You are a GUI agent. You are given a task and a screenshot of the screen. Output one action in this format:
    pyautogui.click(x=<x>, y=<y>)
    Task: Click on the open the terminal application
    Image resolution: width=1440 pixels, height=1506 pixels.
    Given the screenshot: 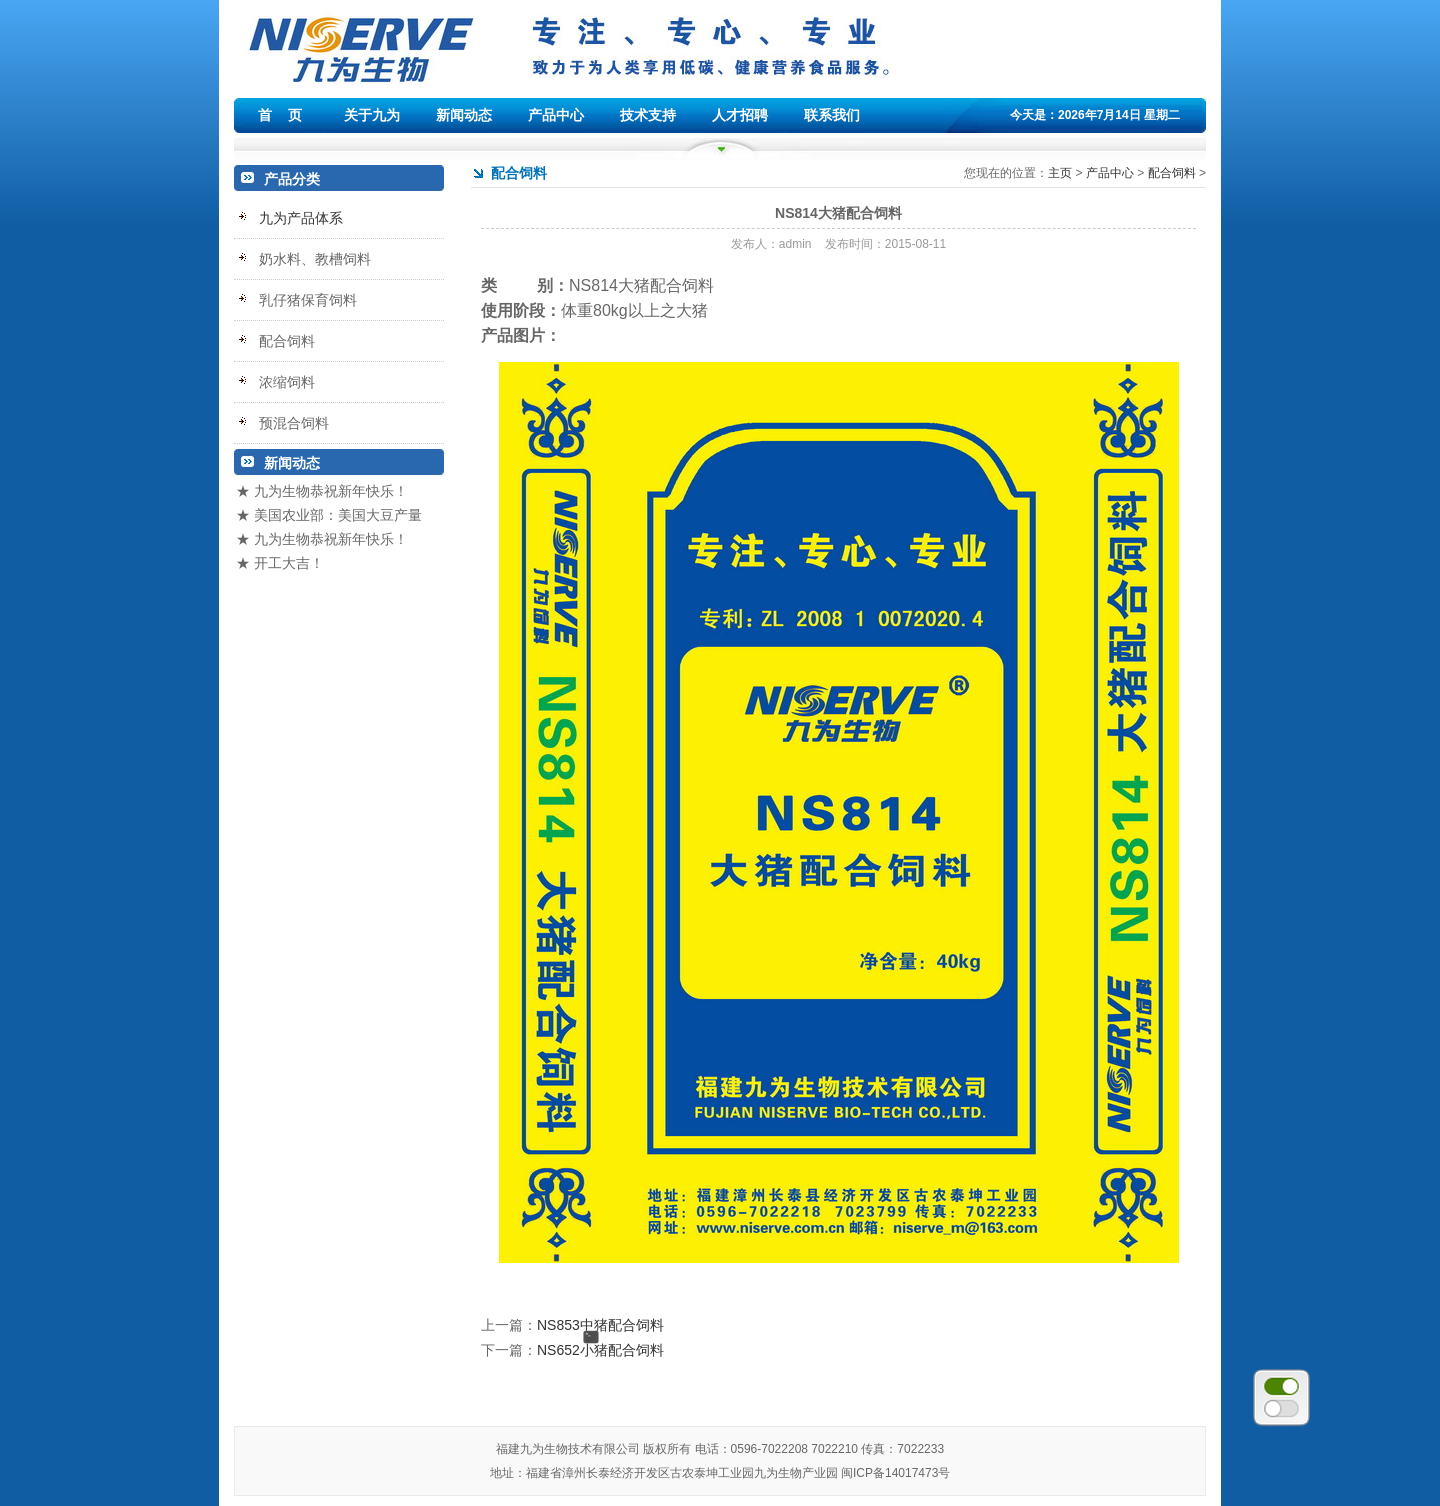 What is the action you would take?
    pyautogui.click(x=591, y=1337)
    